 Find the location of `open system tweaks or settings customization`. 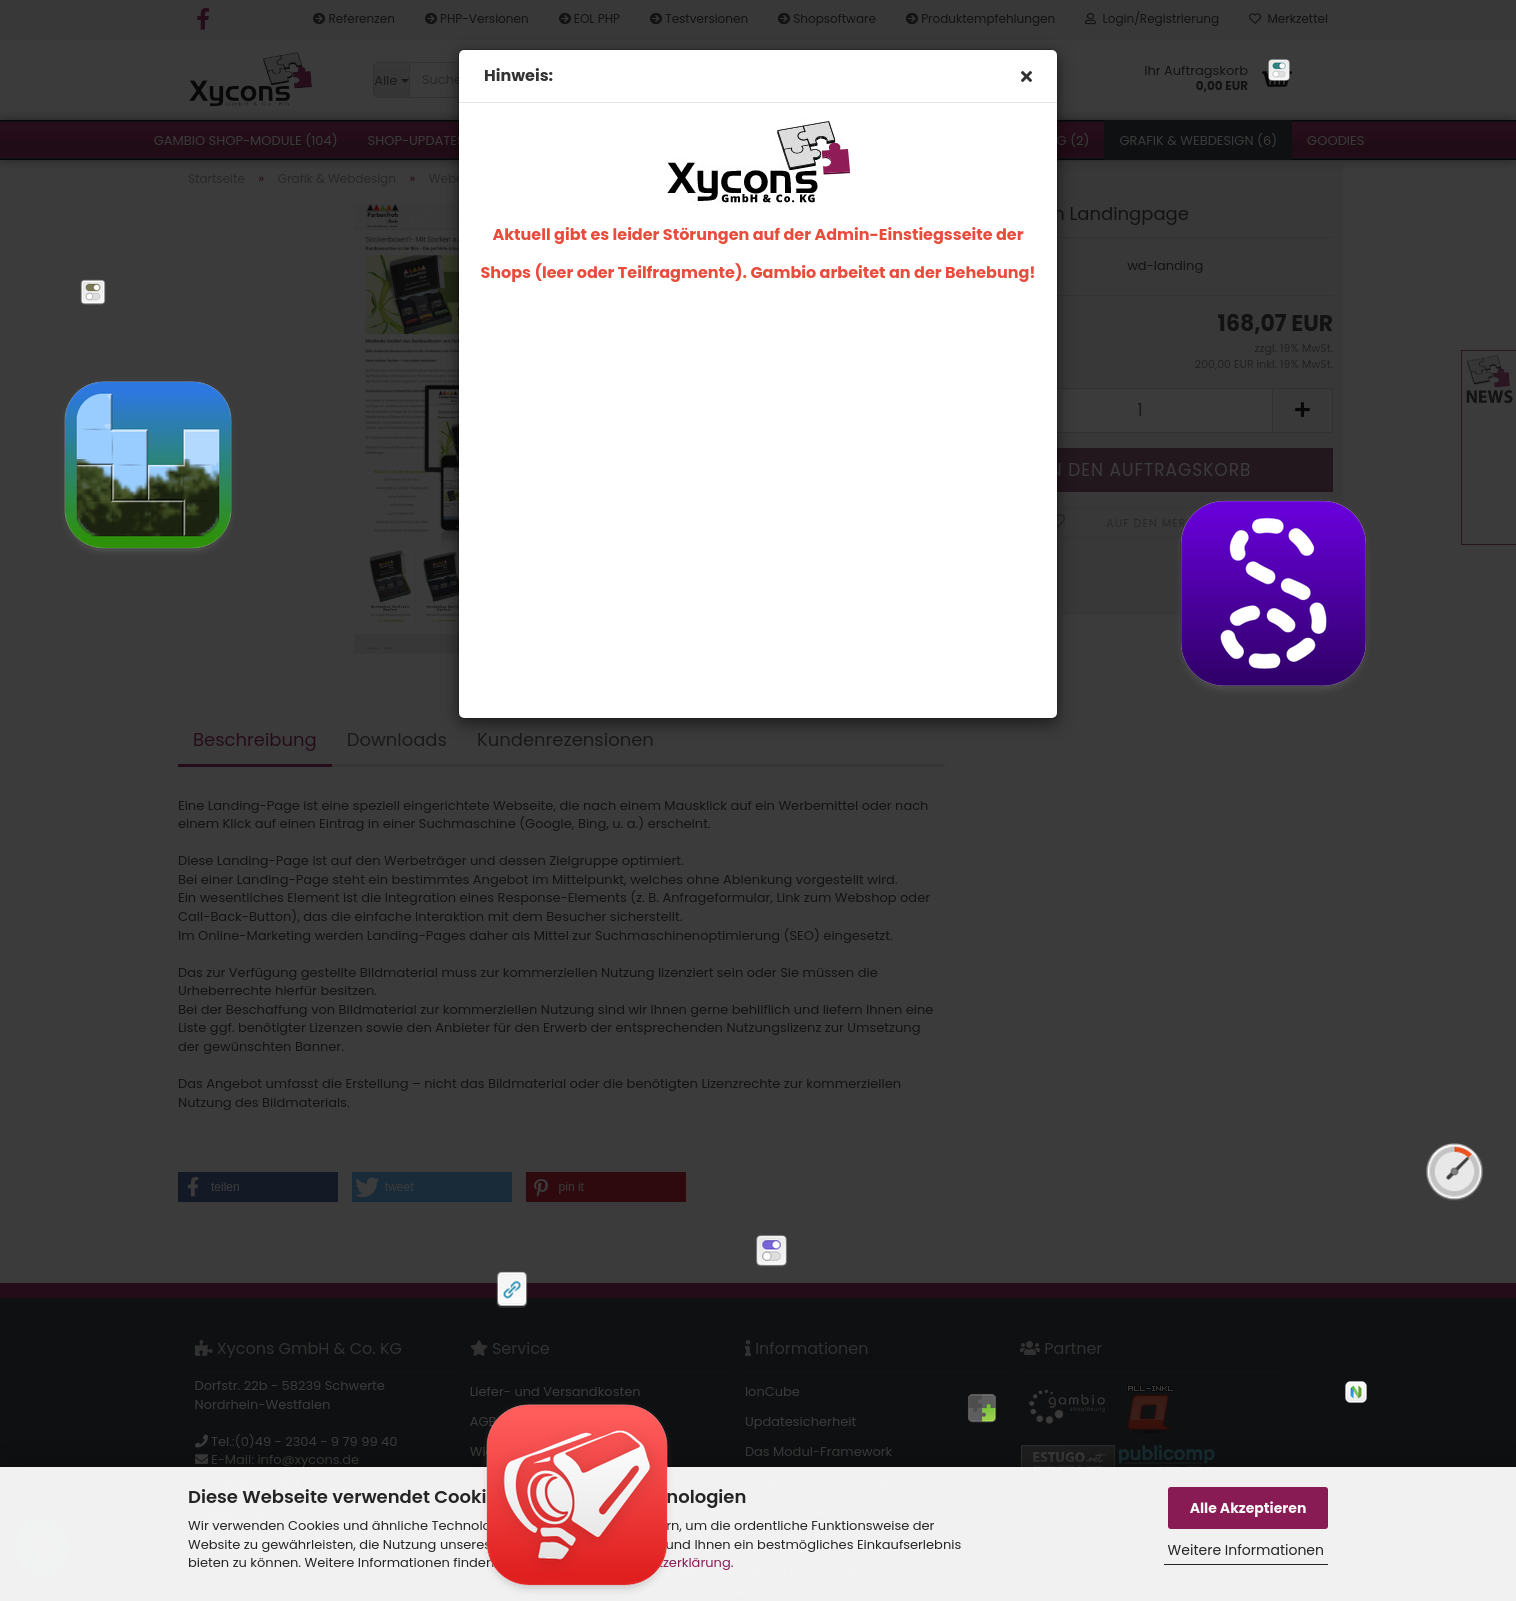

open system tweaks or settings customization is located at coordinates (93, 292).